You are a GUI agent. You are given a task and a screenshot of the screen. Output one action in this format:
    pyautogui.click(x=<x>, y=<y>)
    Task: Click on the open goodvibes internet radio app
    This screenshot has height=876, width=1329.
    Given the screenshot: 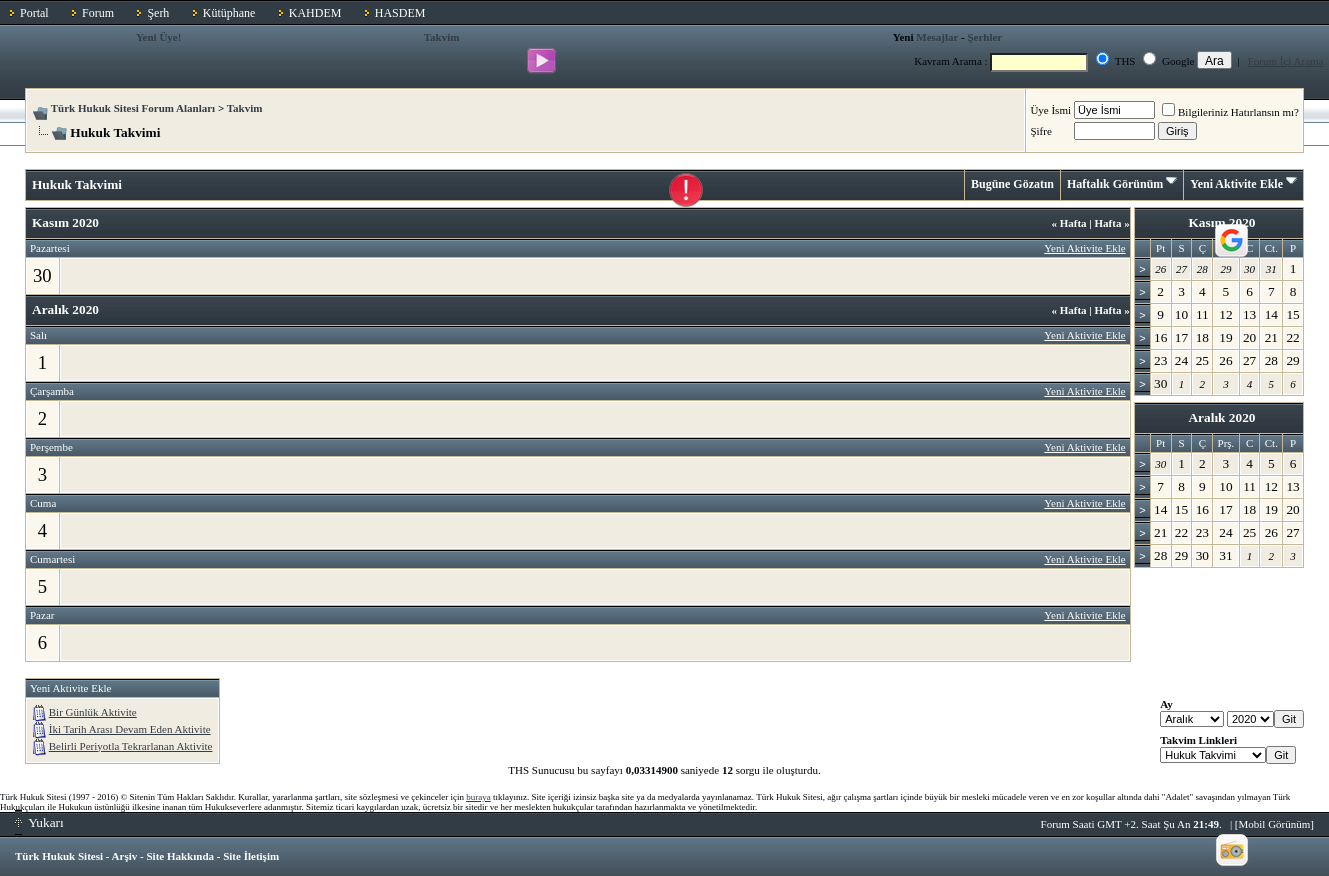 What is the action you would take?
    pyautogui.click(x=1232, y=850)
    